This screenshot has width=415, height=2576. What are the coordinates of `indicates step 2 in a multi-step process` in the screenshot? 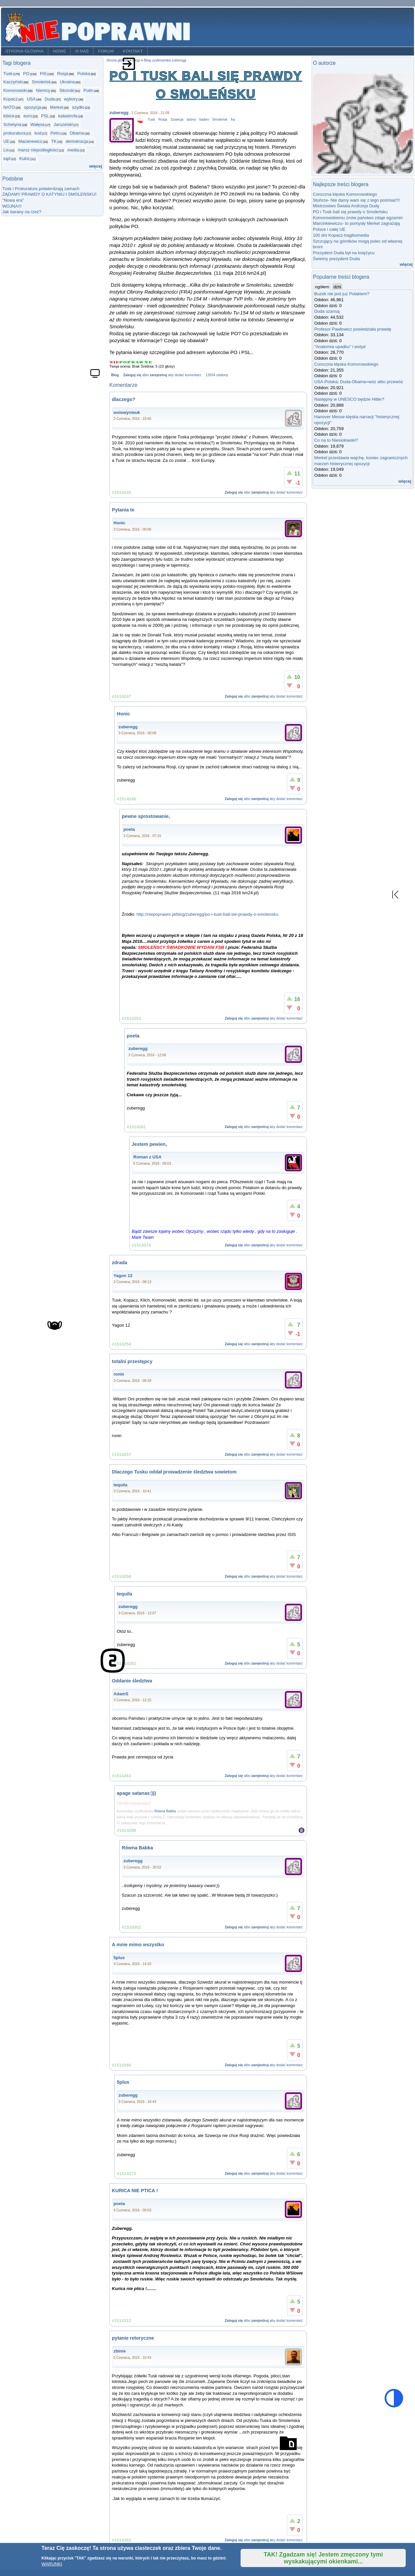 It's located at (113, 1661).